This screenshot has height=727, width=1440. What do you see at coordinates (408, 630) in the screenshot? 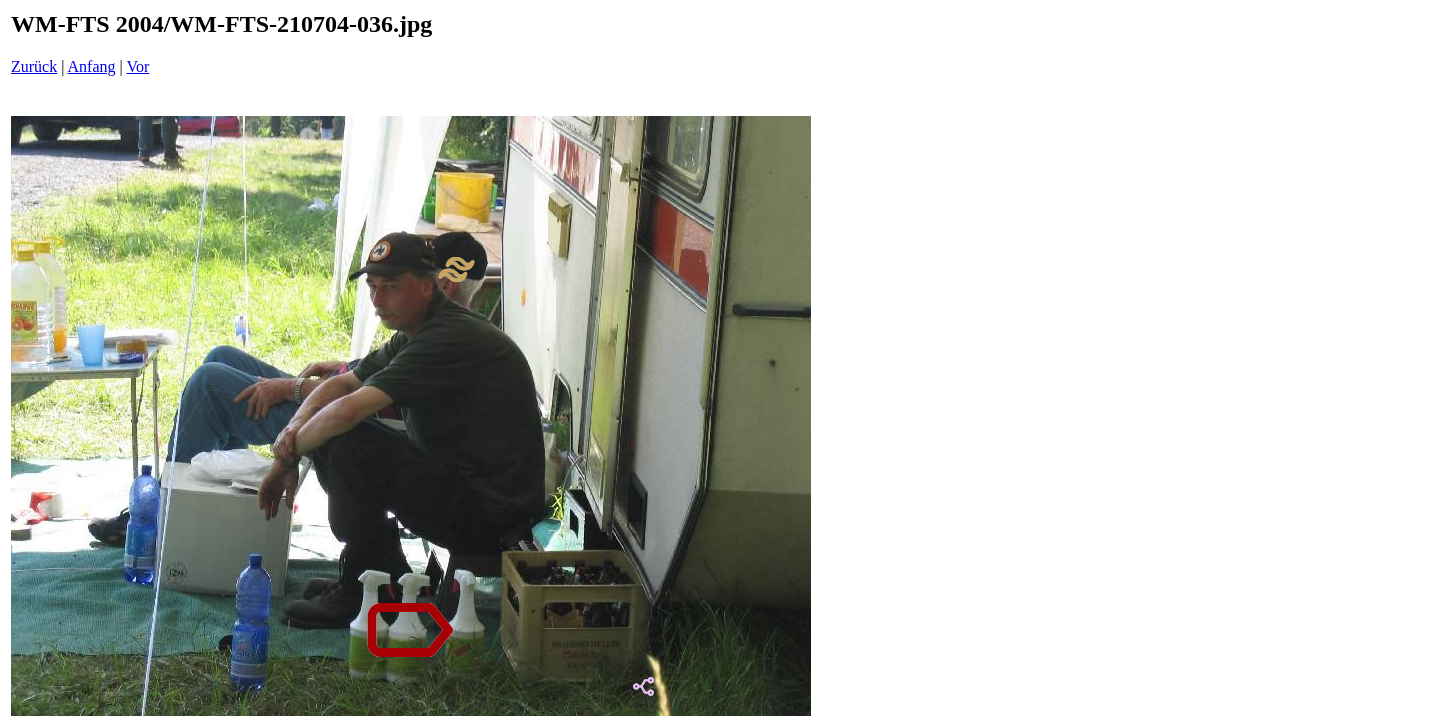
I see `add a label or tag to an item` at bounding box center [408, 630].